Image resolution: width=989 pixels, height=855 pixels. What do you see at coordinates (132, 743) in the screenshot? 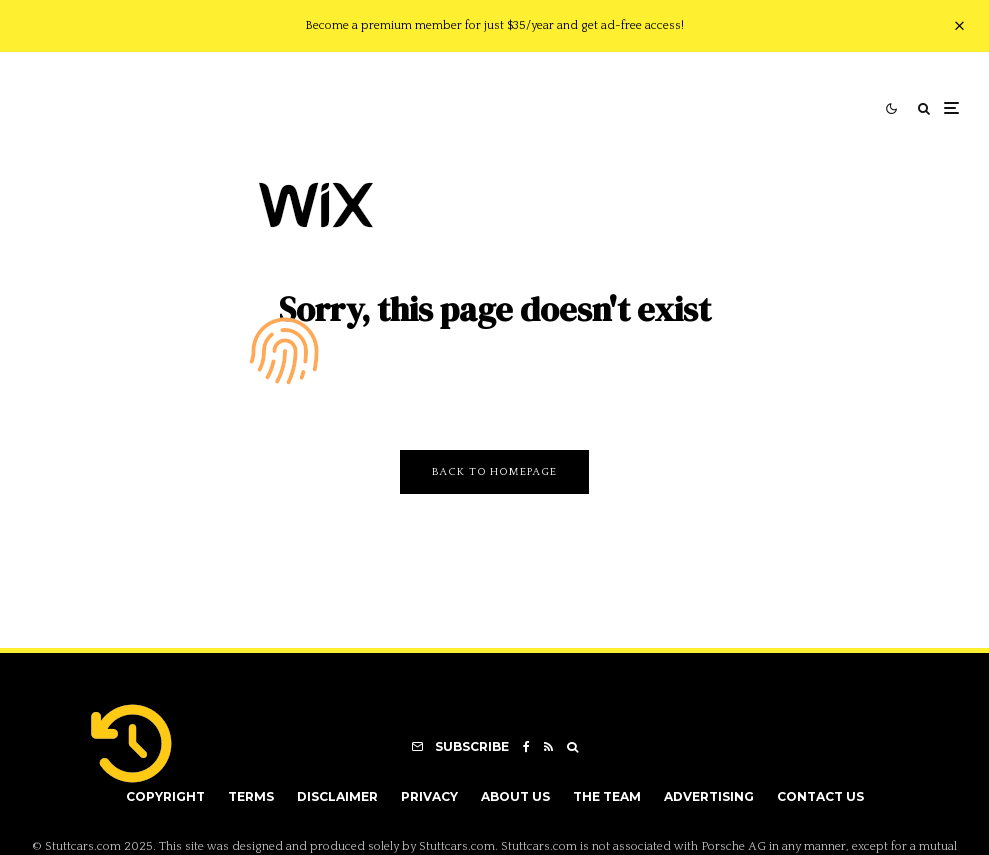
I see `view history or recent activity` at bounding box center [132, 743].